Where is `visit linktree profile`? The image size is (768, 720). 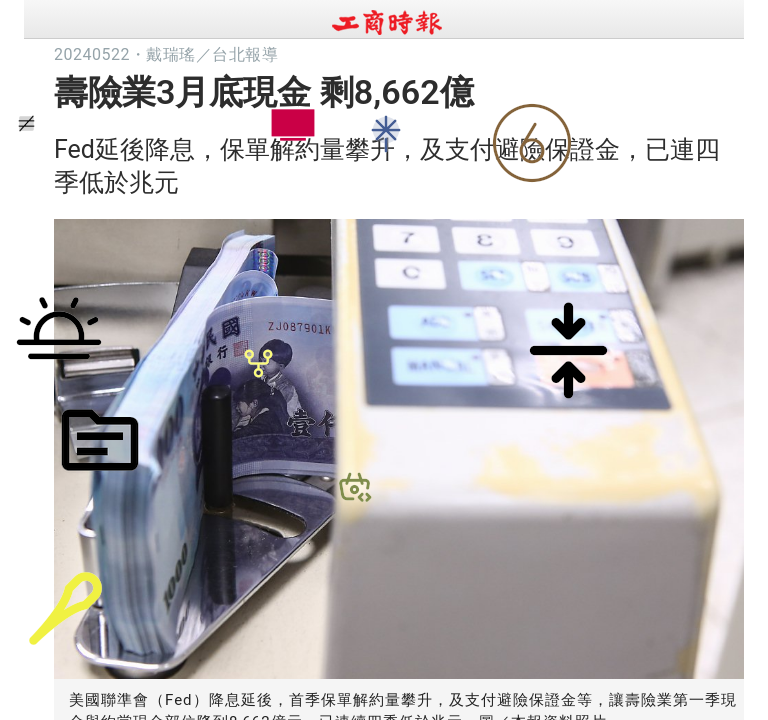 visit linktree profile is located at coordinates (386, 134).